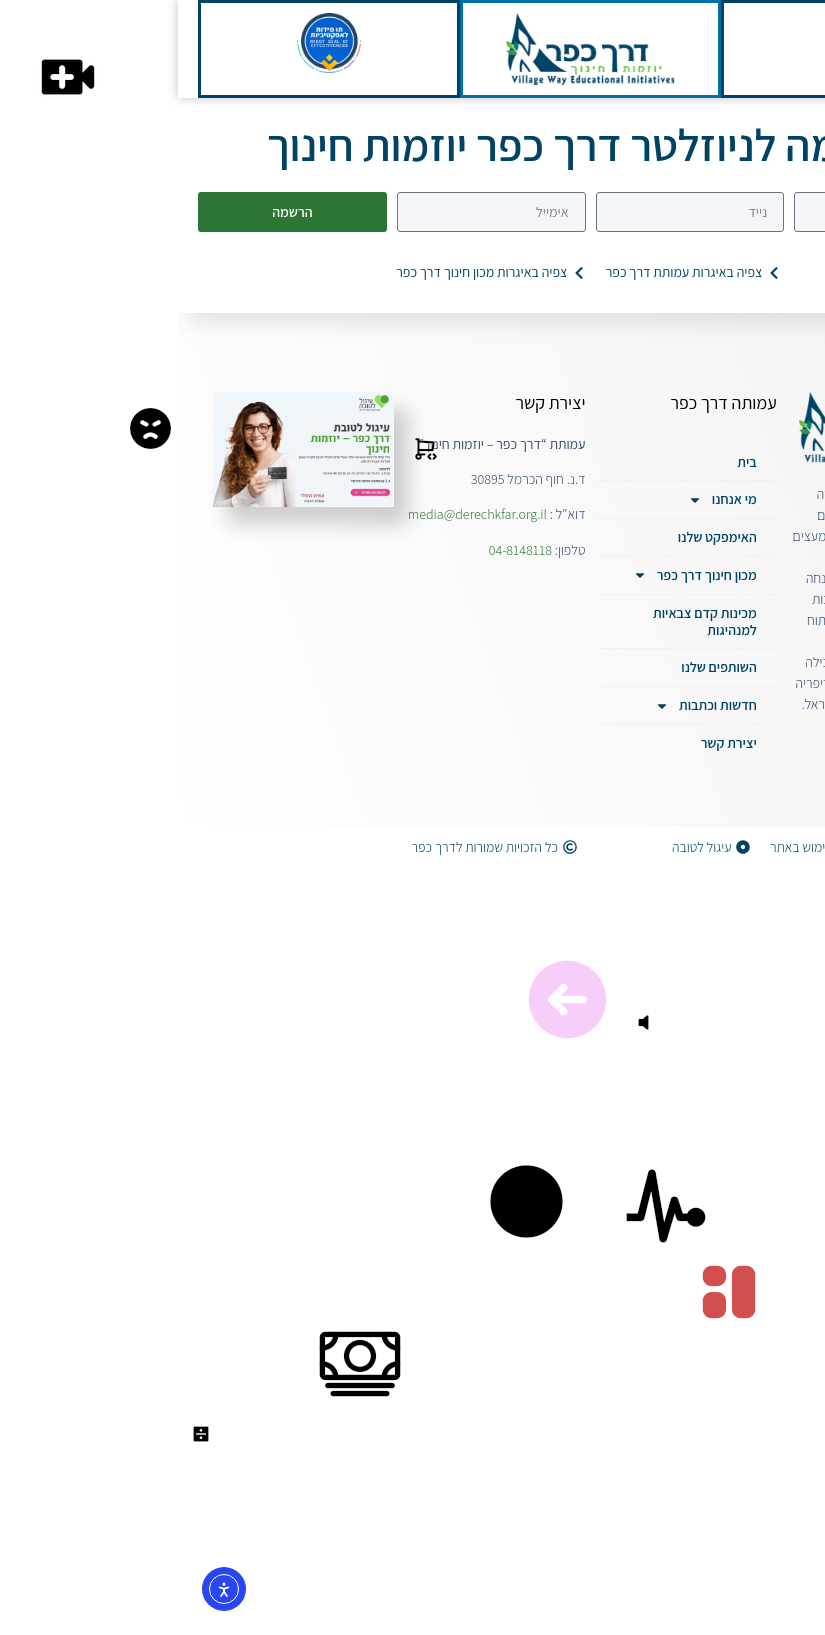 The image size is (825, 1635). I want to click on view your cash balance, so click(360, 1364).